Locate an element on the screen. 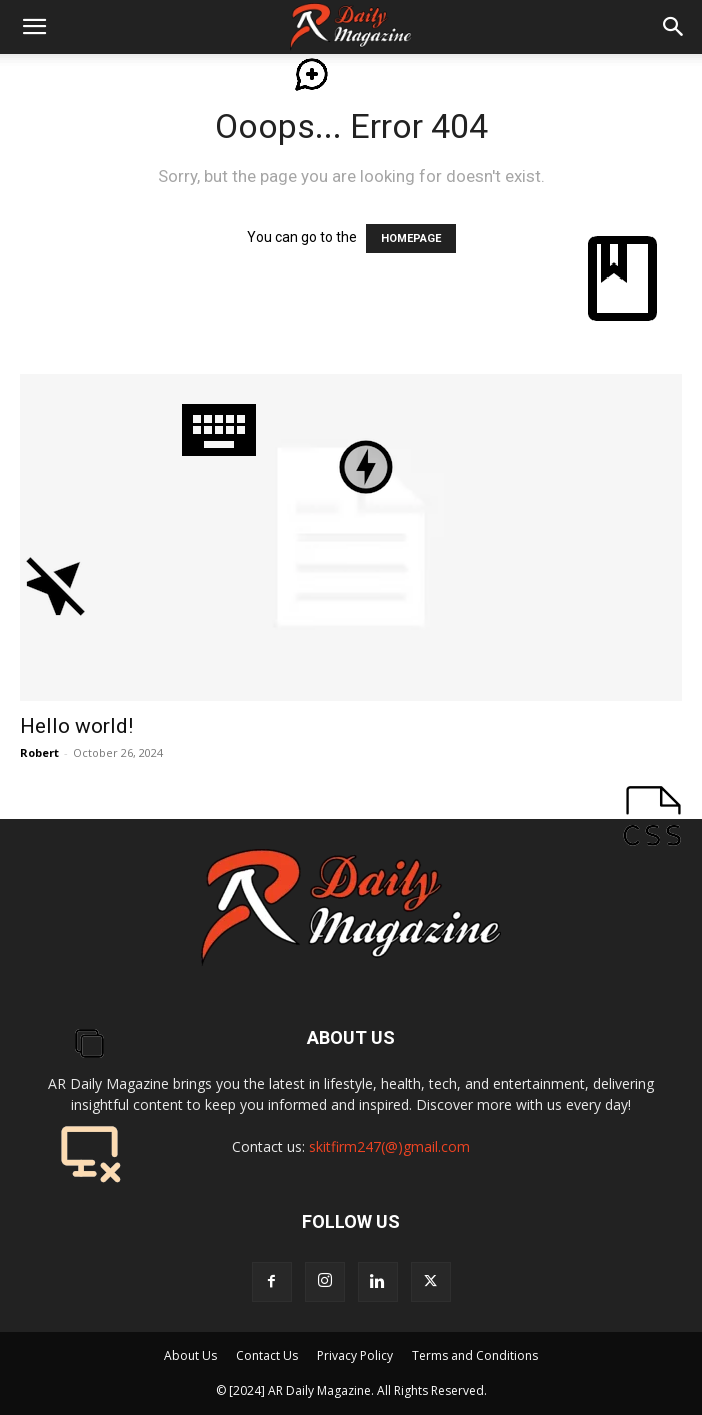  copy to clipboard is located at coordinates (89, 1043).